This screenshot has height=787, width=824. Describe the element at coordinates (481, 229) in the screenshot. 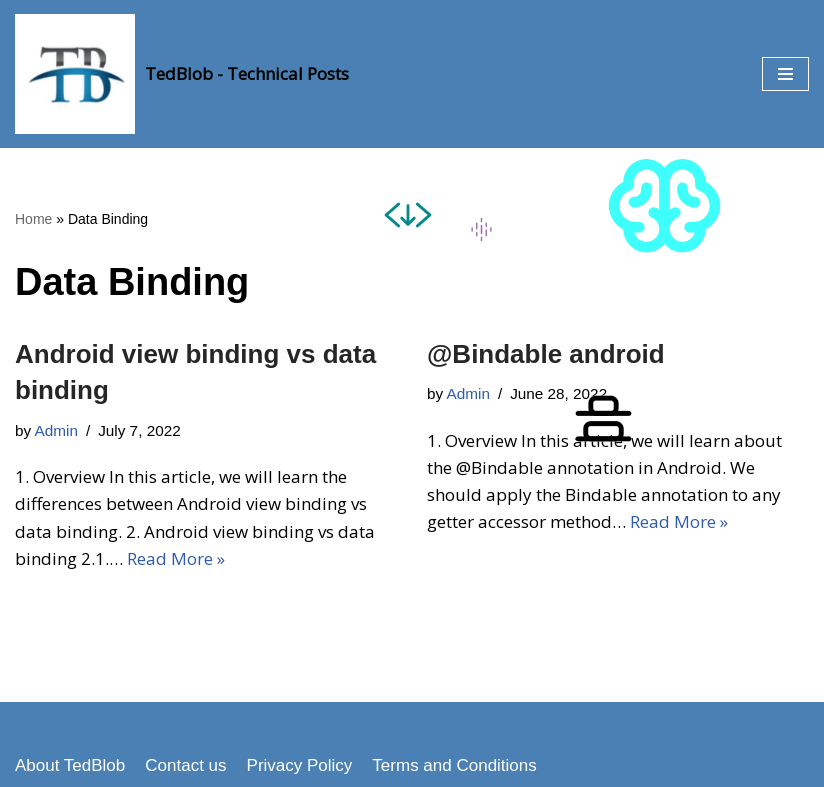

I see `open google podcasts app` at that location.